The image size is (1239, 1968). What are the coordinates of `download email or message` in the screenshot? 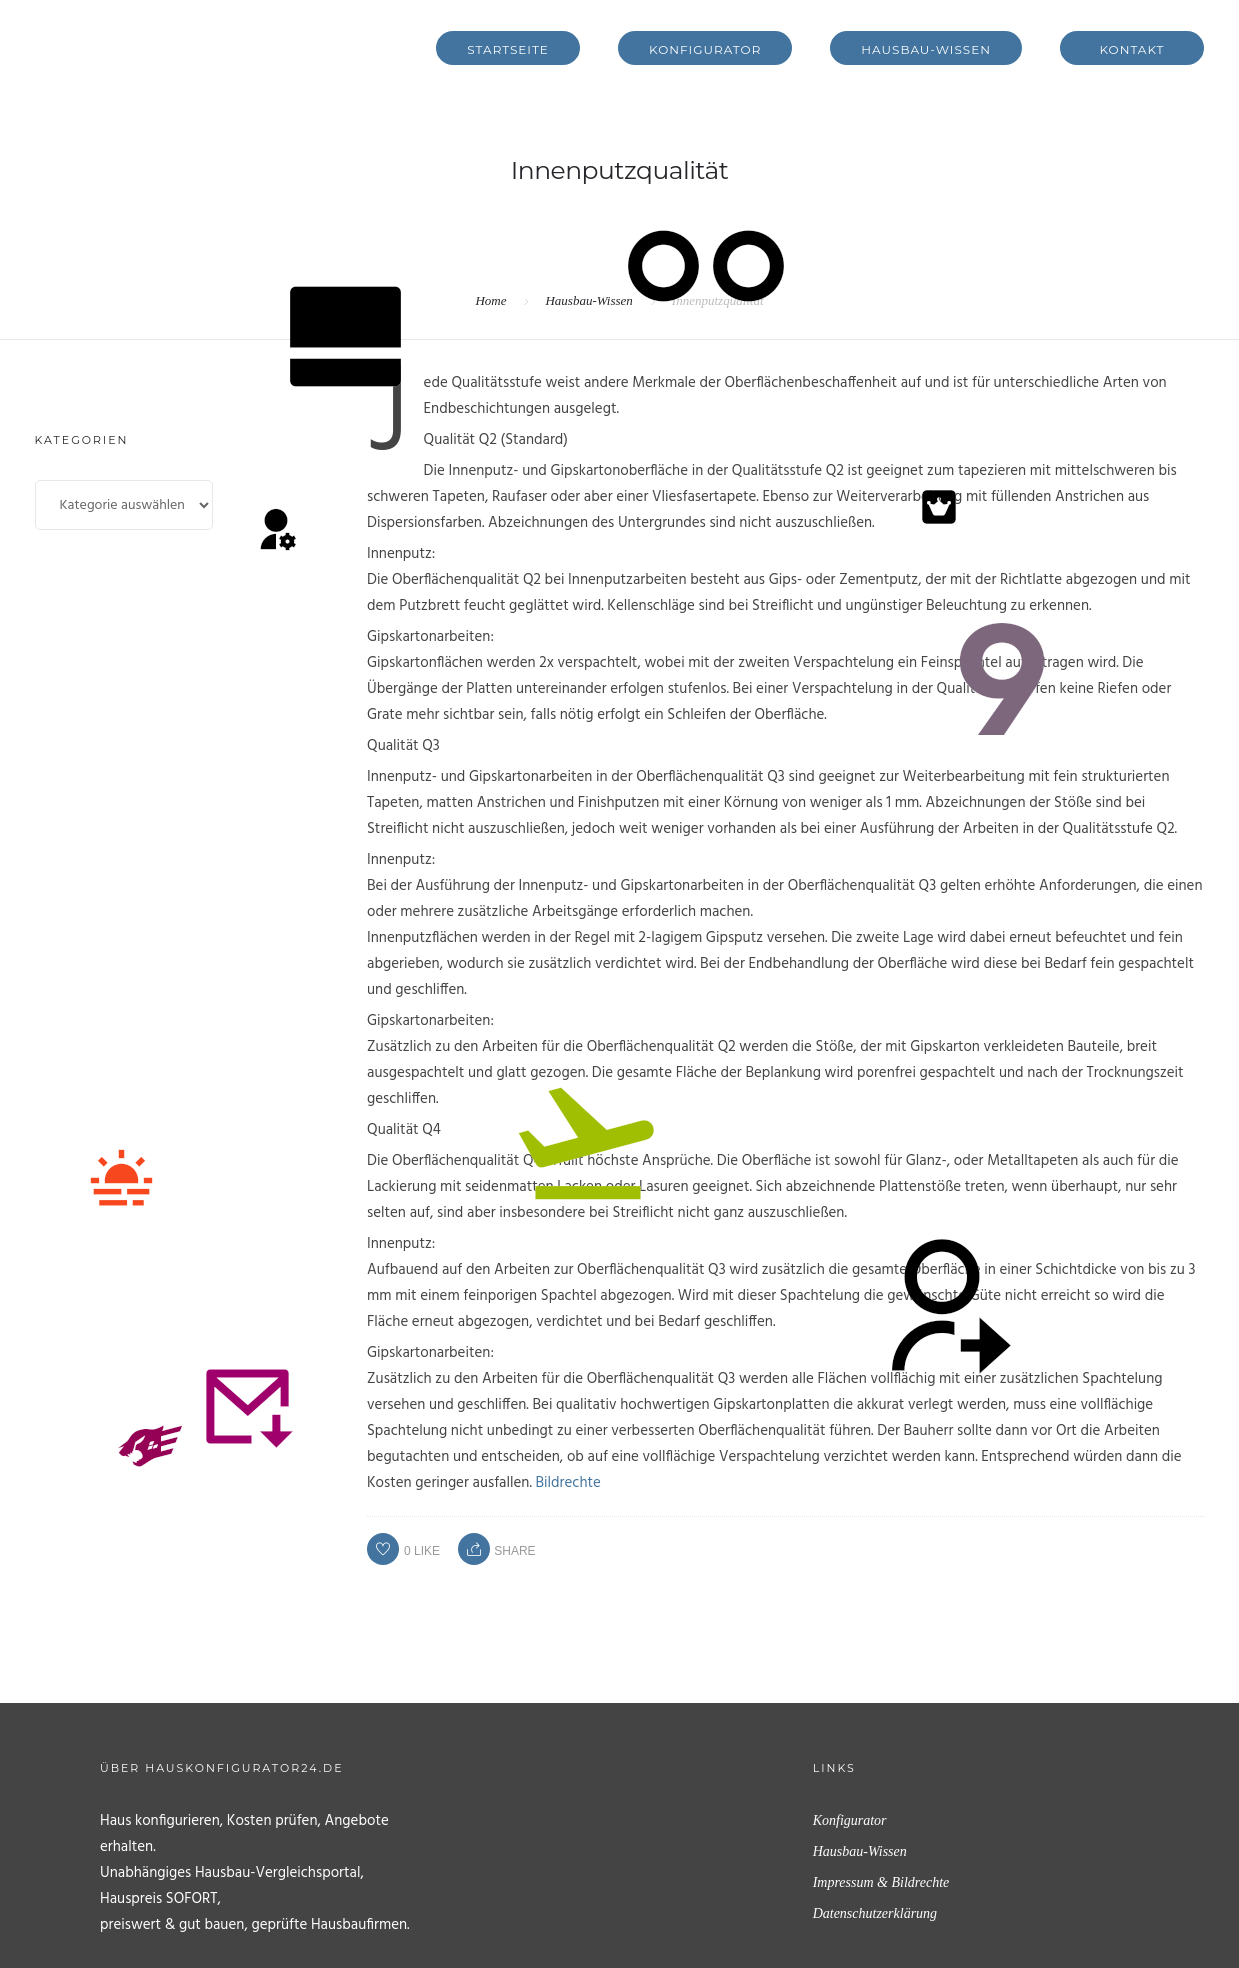 It's located at (247, 1406).